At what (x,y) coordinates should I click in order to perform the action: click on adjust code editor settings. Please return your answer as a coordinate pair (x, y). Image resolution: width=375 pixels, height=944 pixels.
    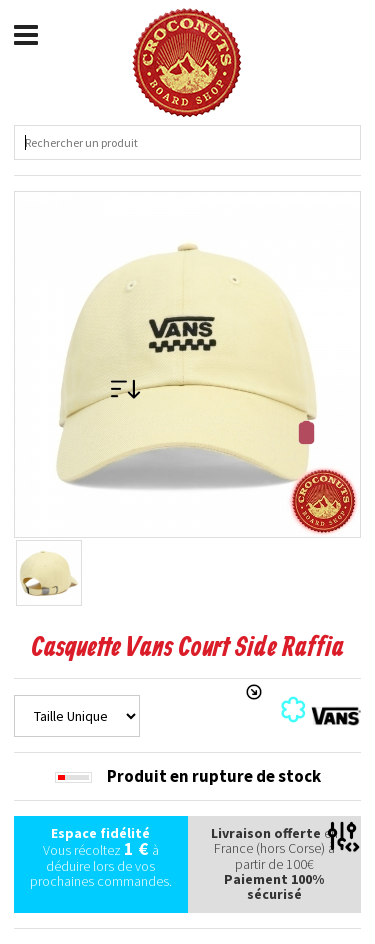
    Looking at the image, I should click on (342, 836).